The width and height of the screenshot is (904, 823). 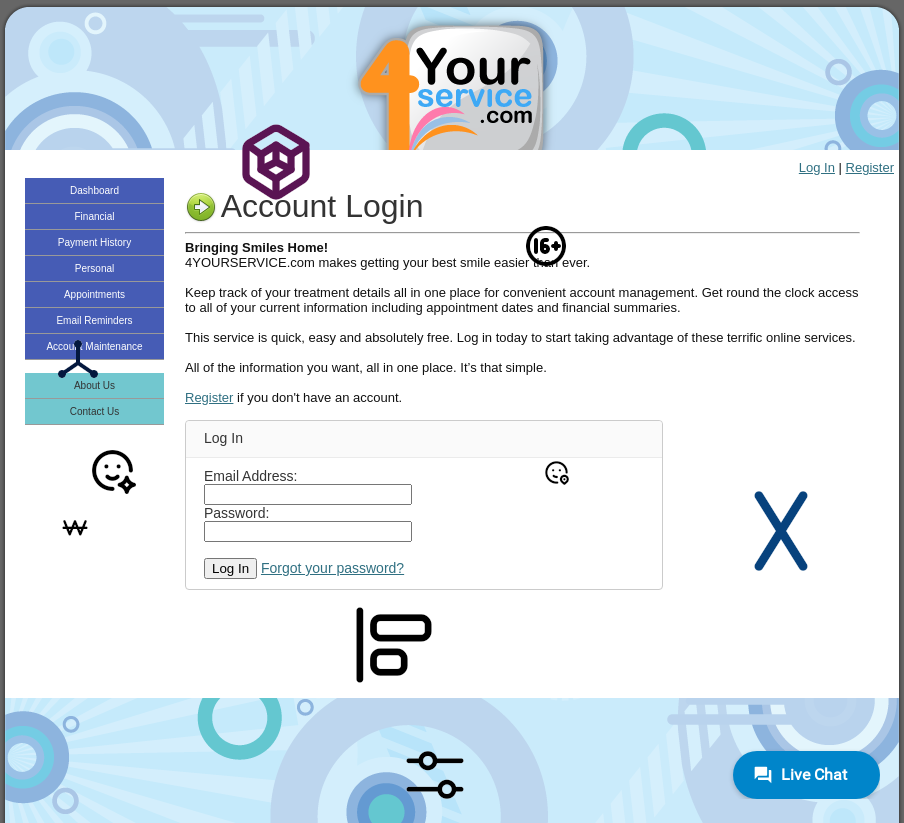 I want to click on pin your current mood or status, so click(x=556, y=472).